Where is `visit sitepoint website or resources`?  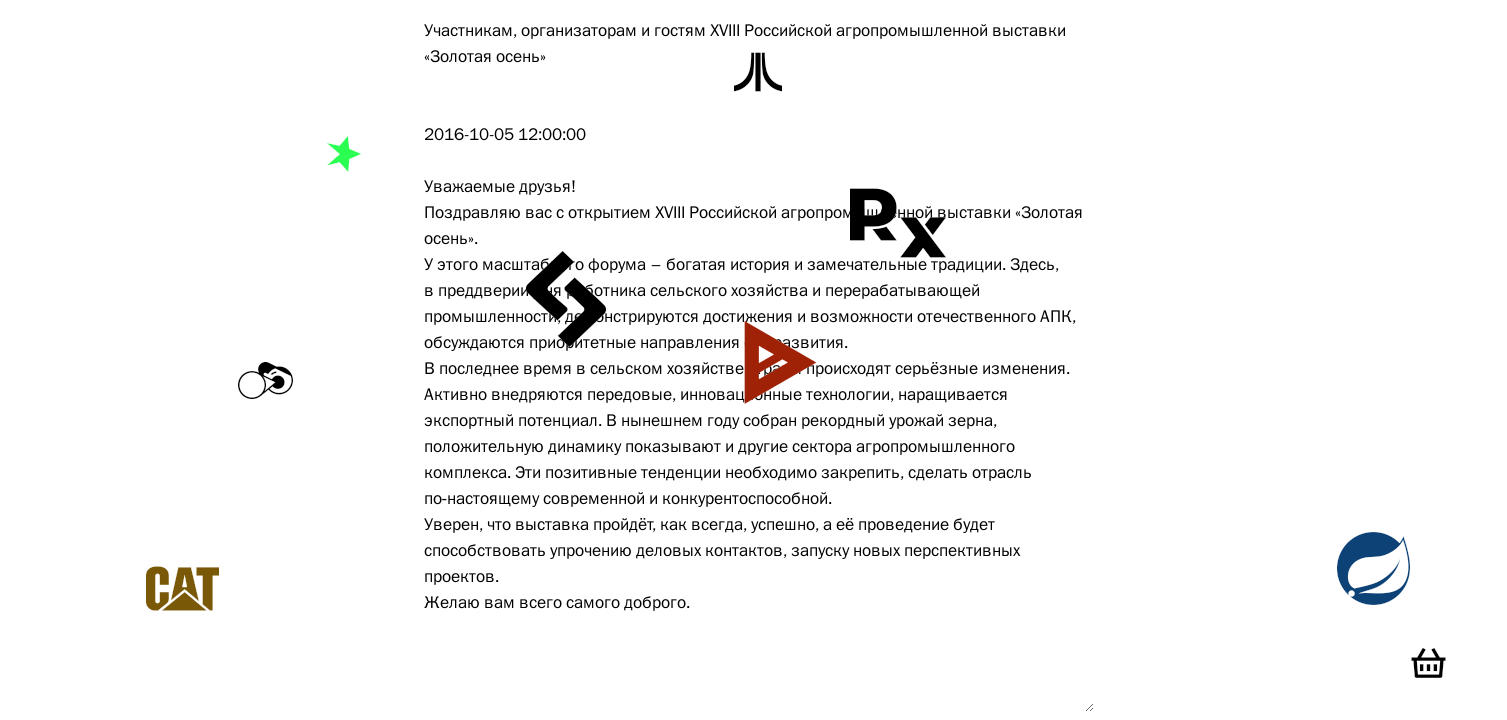
visit sitepoint website or resources is located at coordinates (566, 299).